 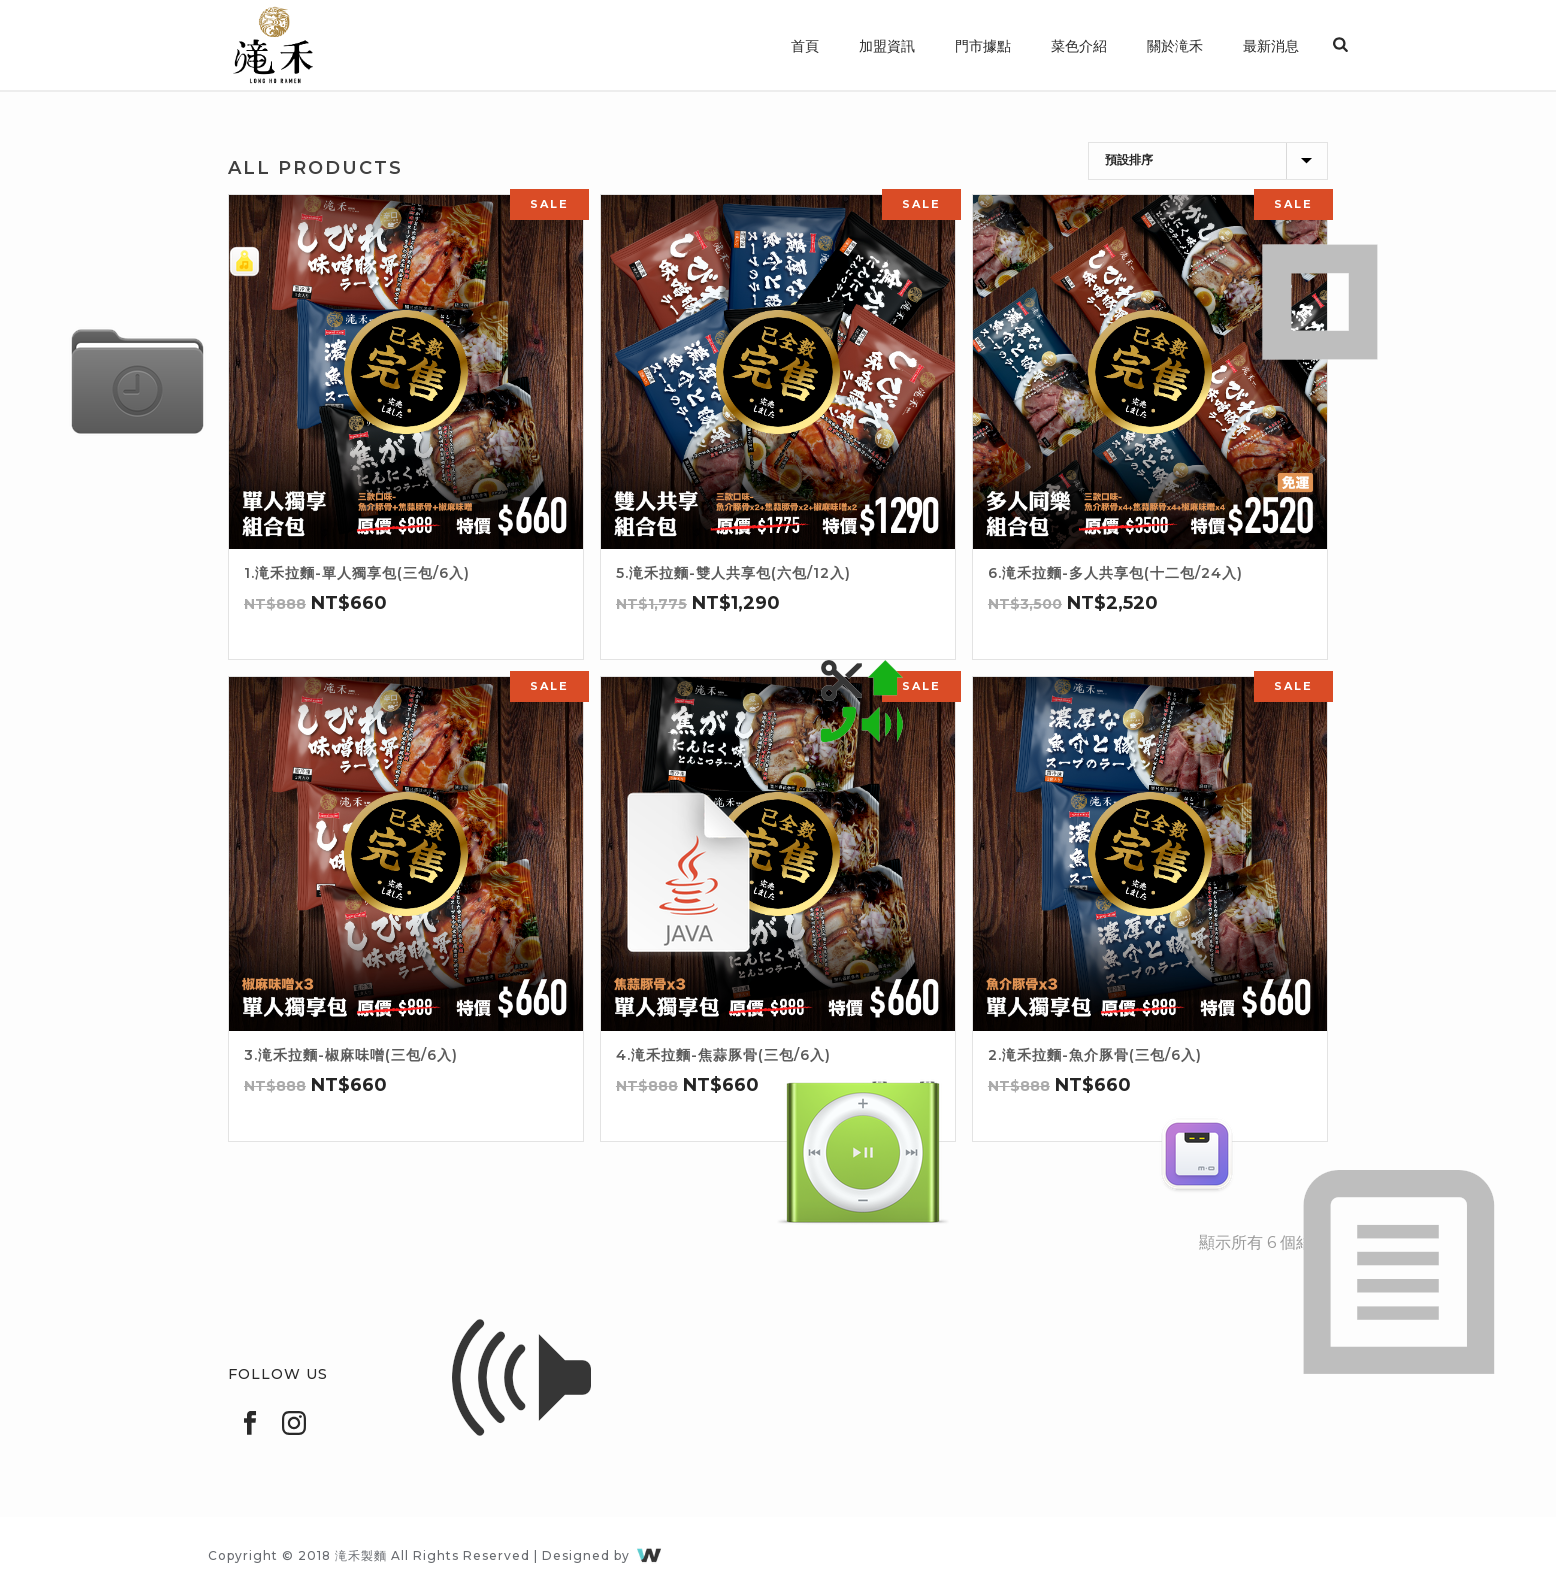 What do you see at coordinates (1320, 302) in the screenshot?
I see `maximize the current window to full screen` at bounding box center [1320, 302].